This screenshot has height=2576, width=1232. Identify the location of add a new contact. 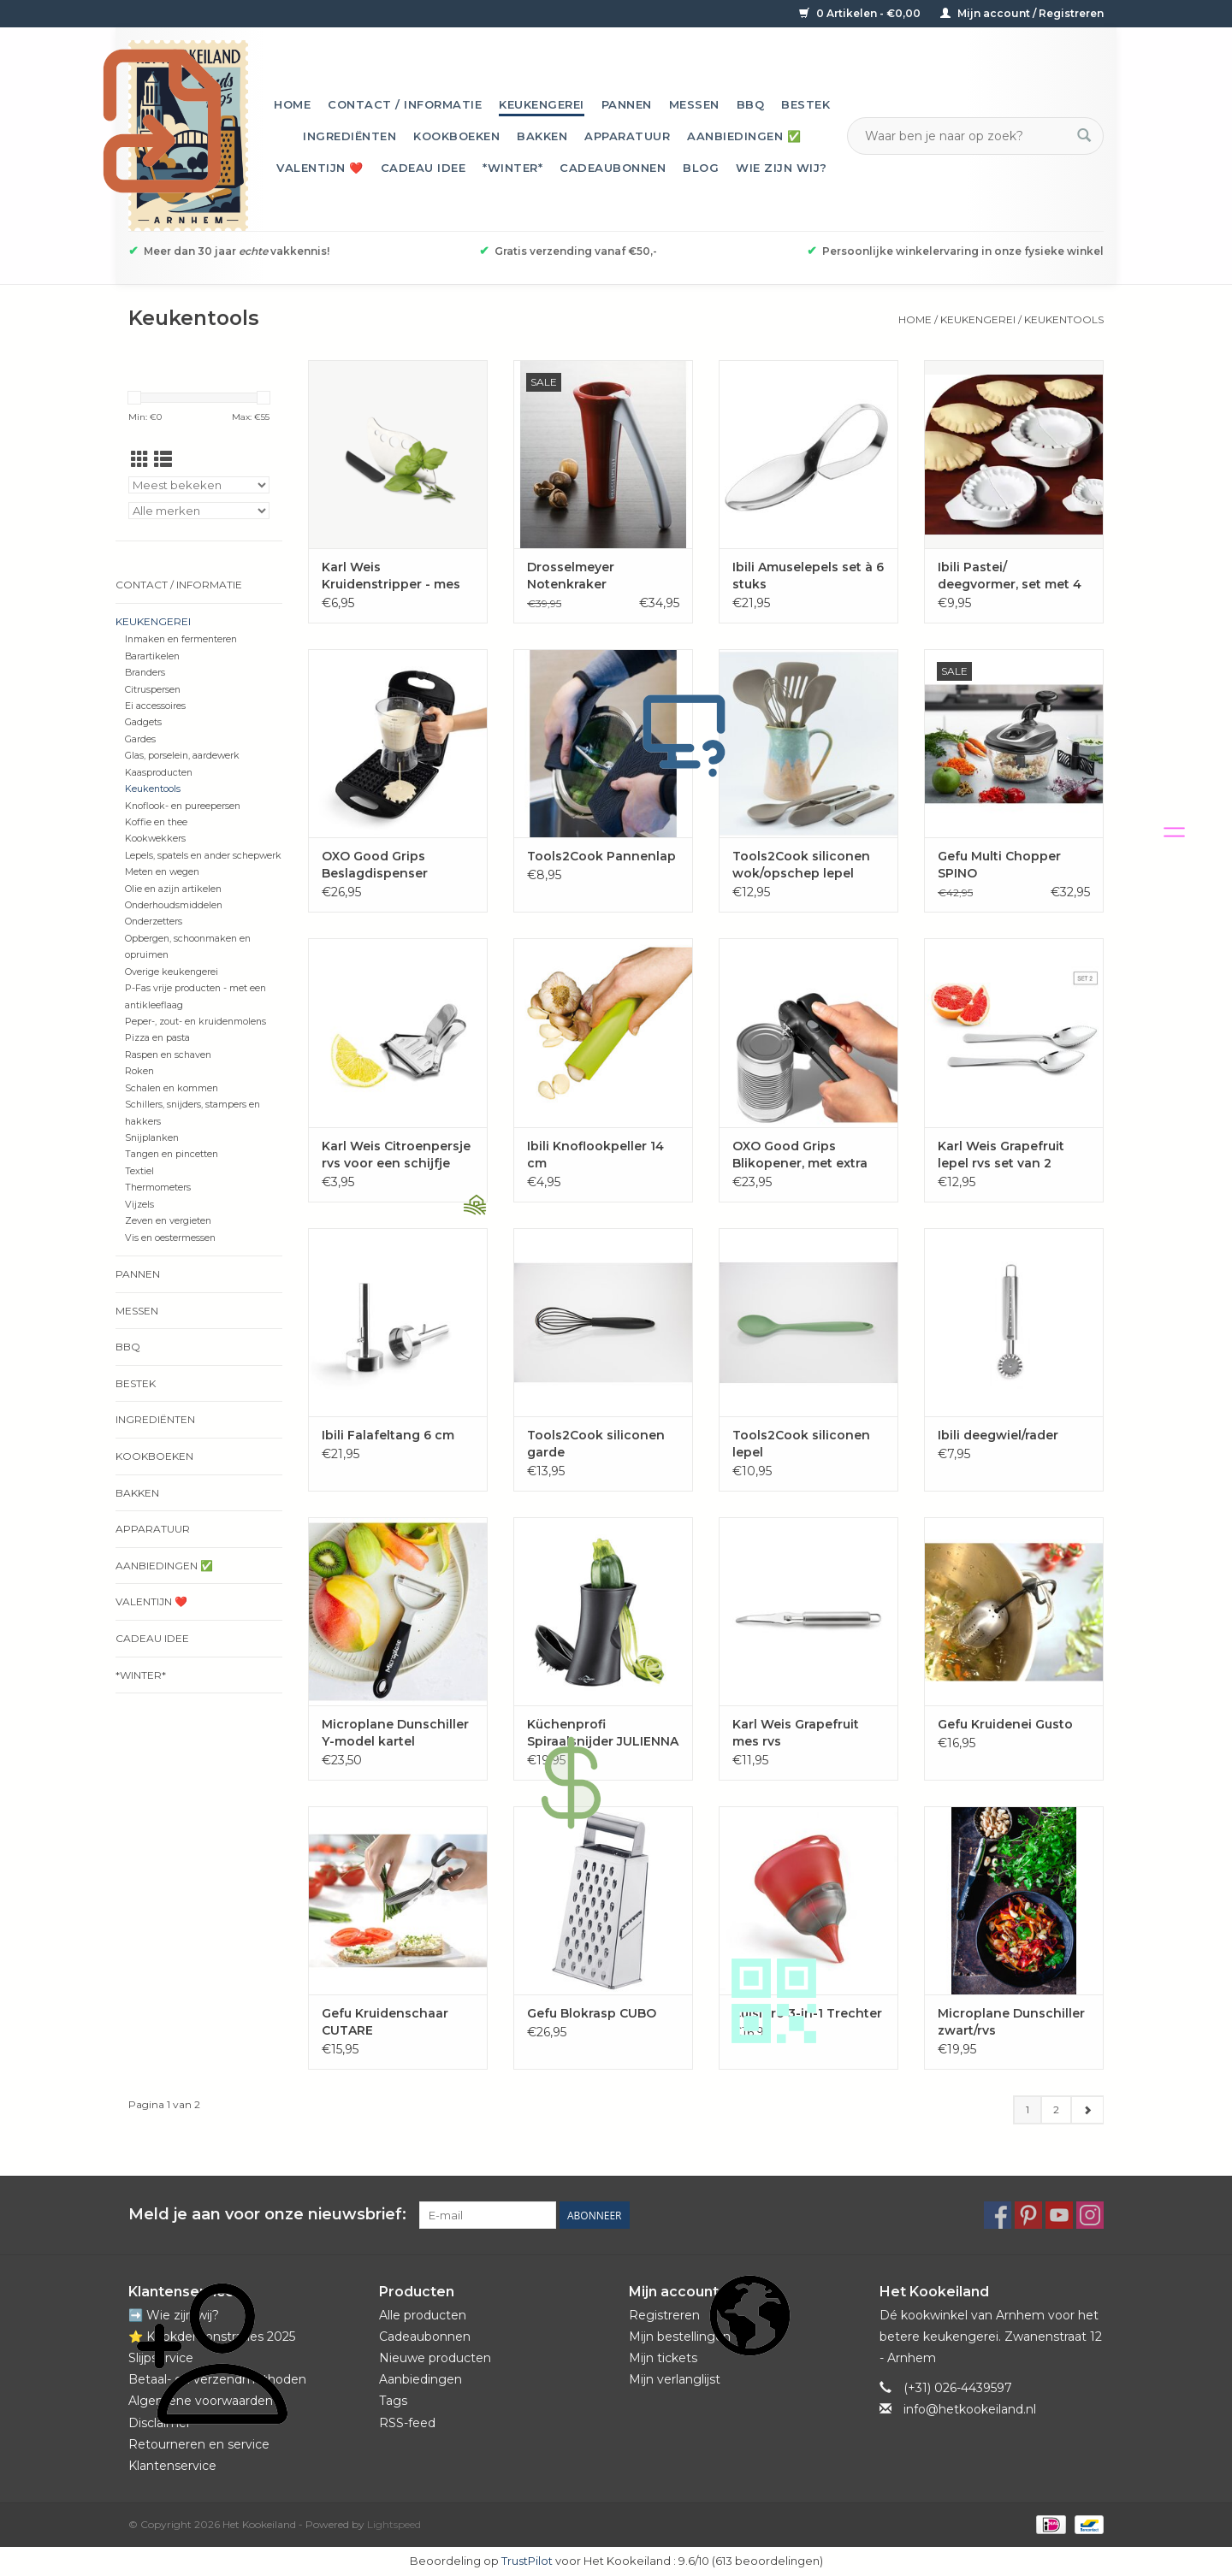
(212, 2354).